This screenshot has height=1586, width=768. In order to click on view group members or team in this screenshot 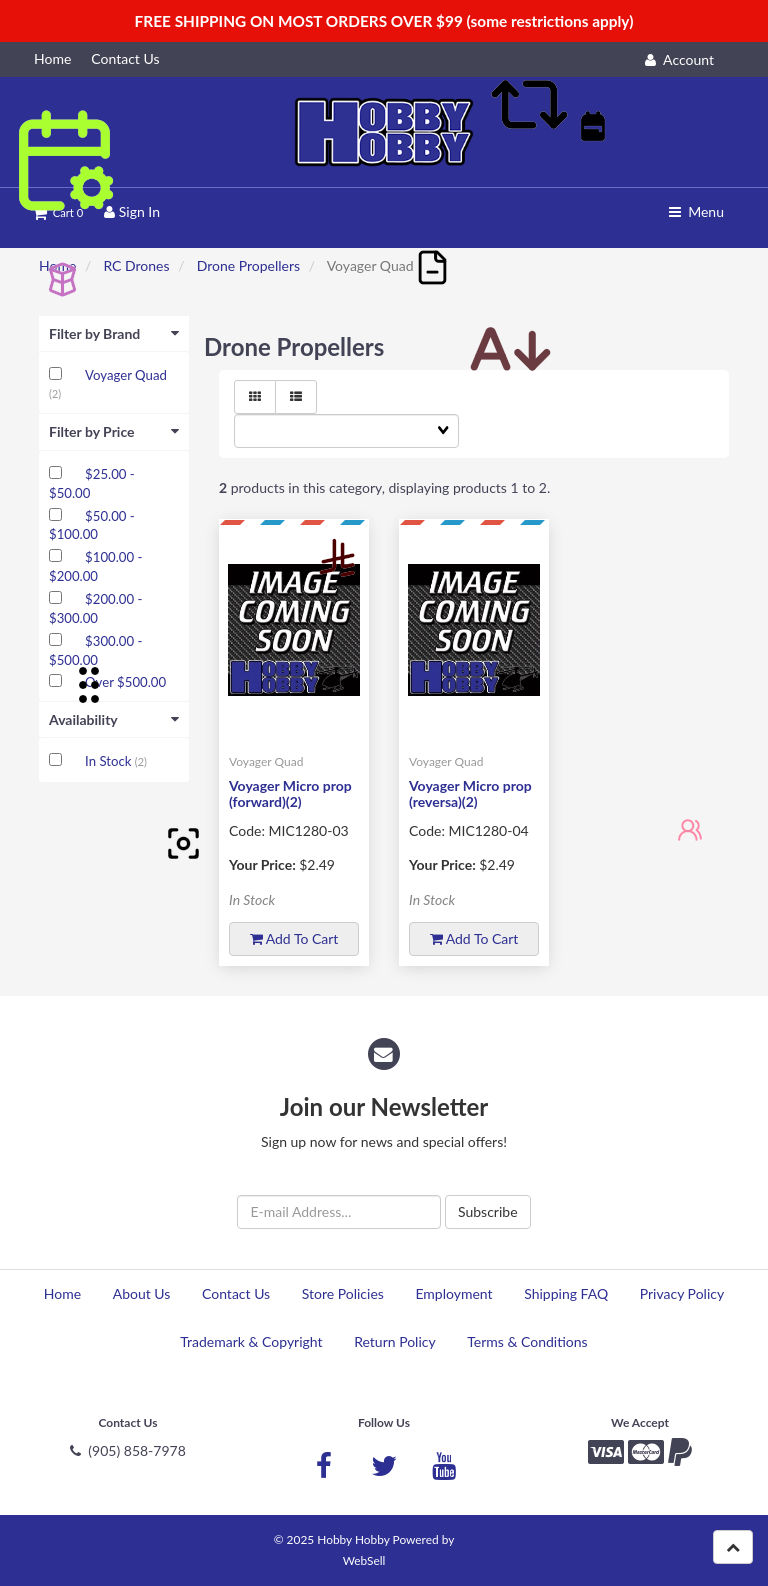, I will do `click(690, 830)`.